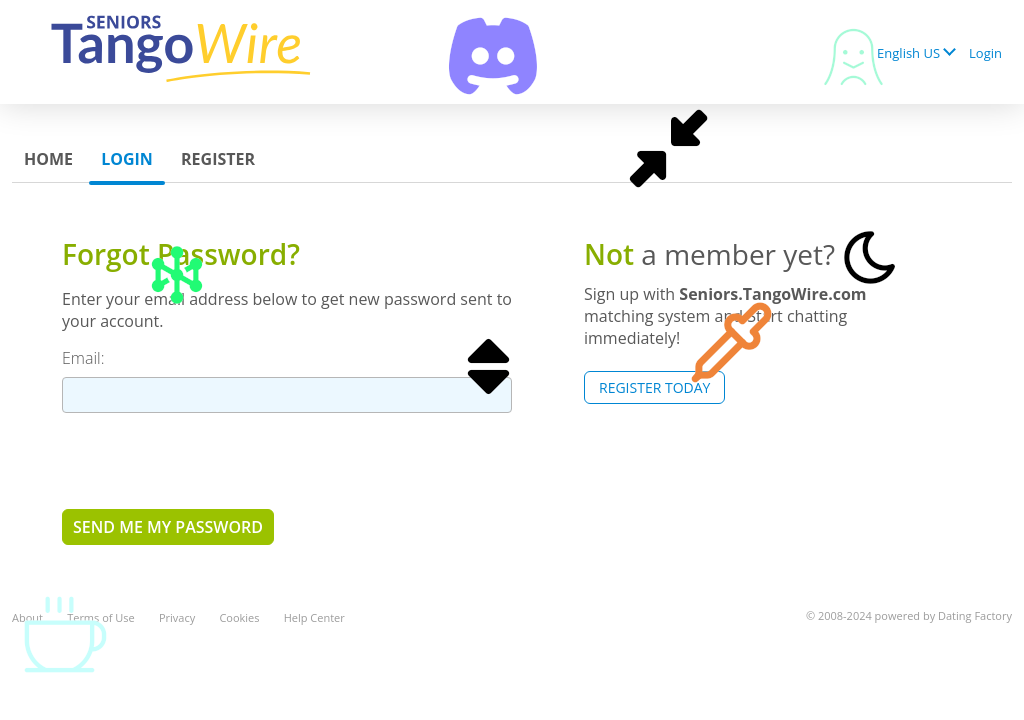 Image resolution: width=1024 pixels, height=720 pixels. I want to click on select a color from the canvas, so click(731, 342).